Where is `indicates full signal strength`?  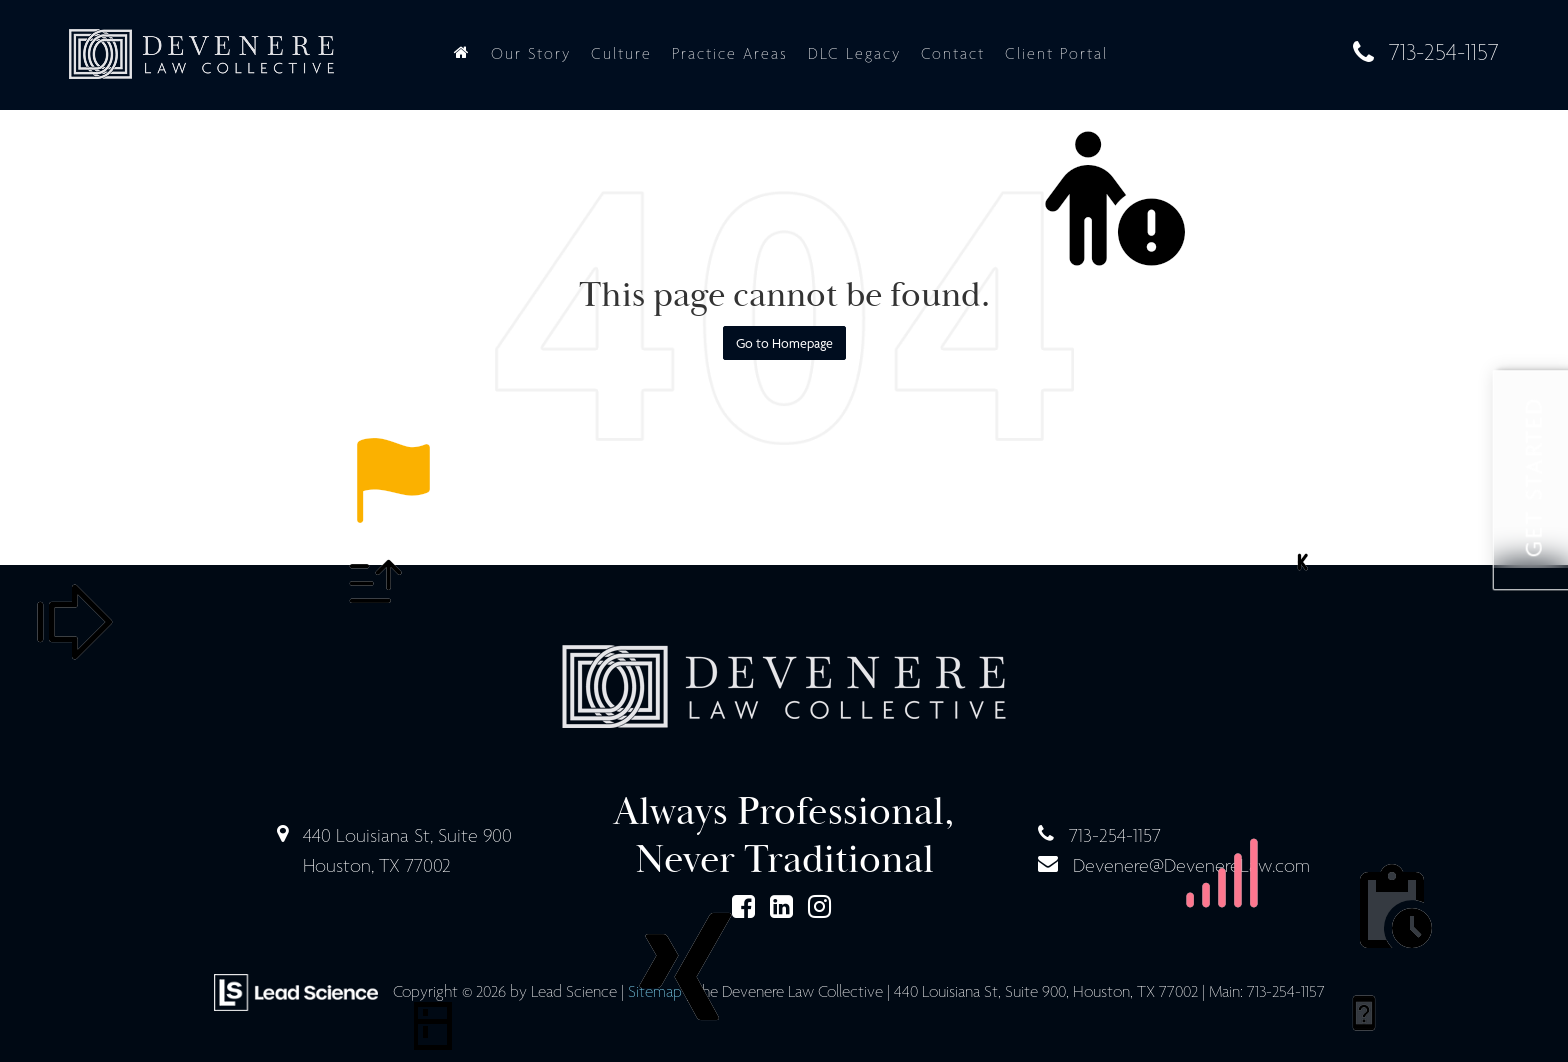
indicates full signal strength is located at coordinates (1222, 873).